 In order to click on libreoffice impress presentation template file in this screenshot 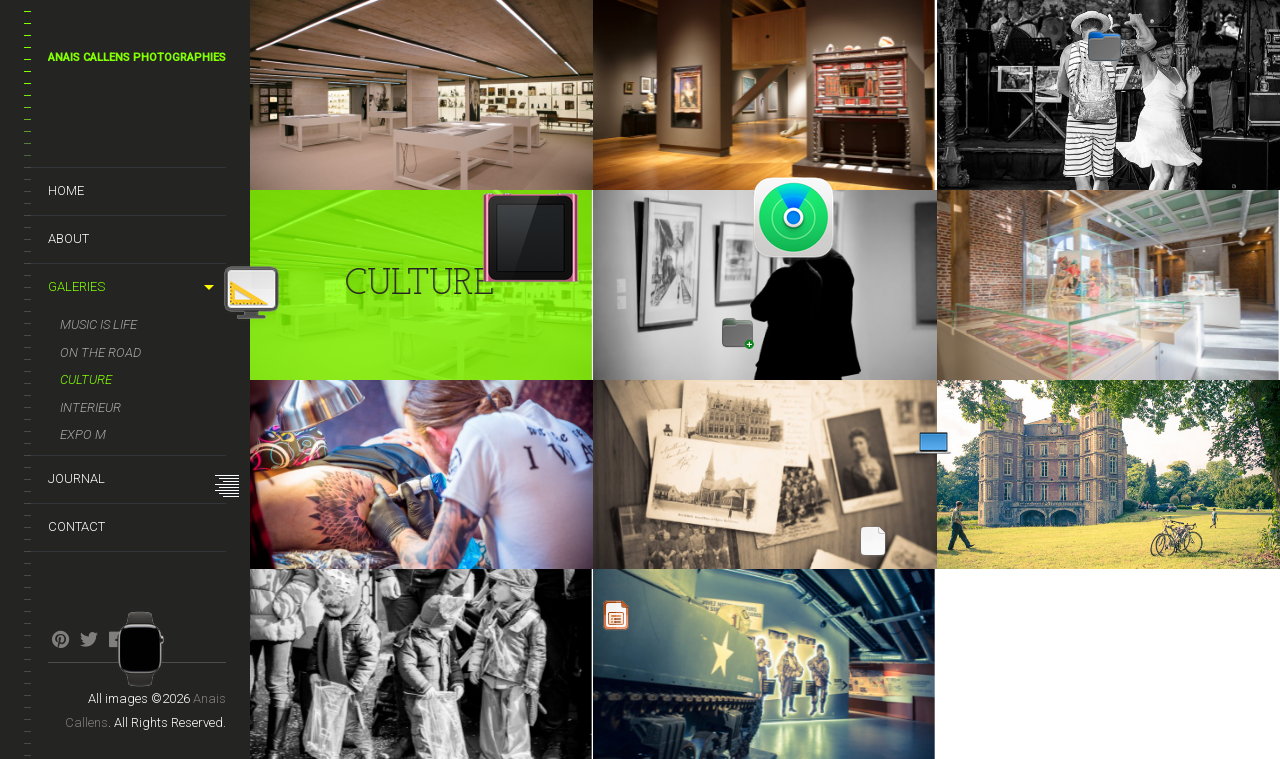, I will do `click(616, 615)`.